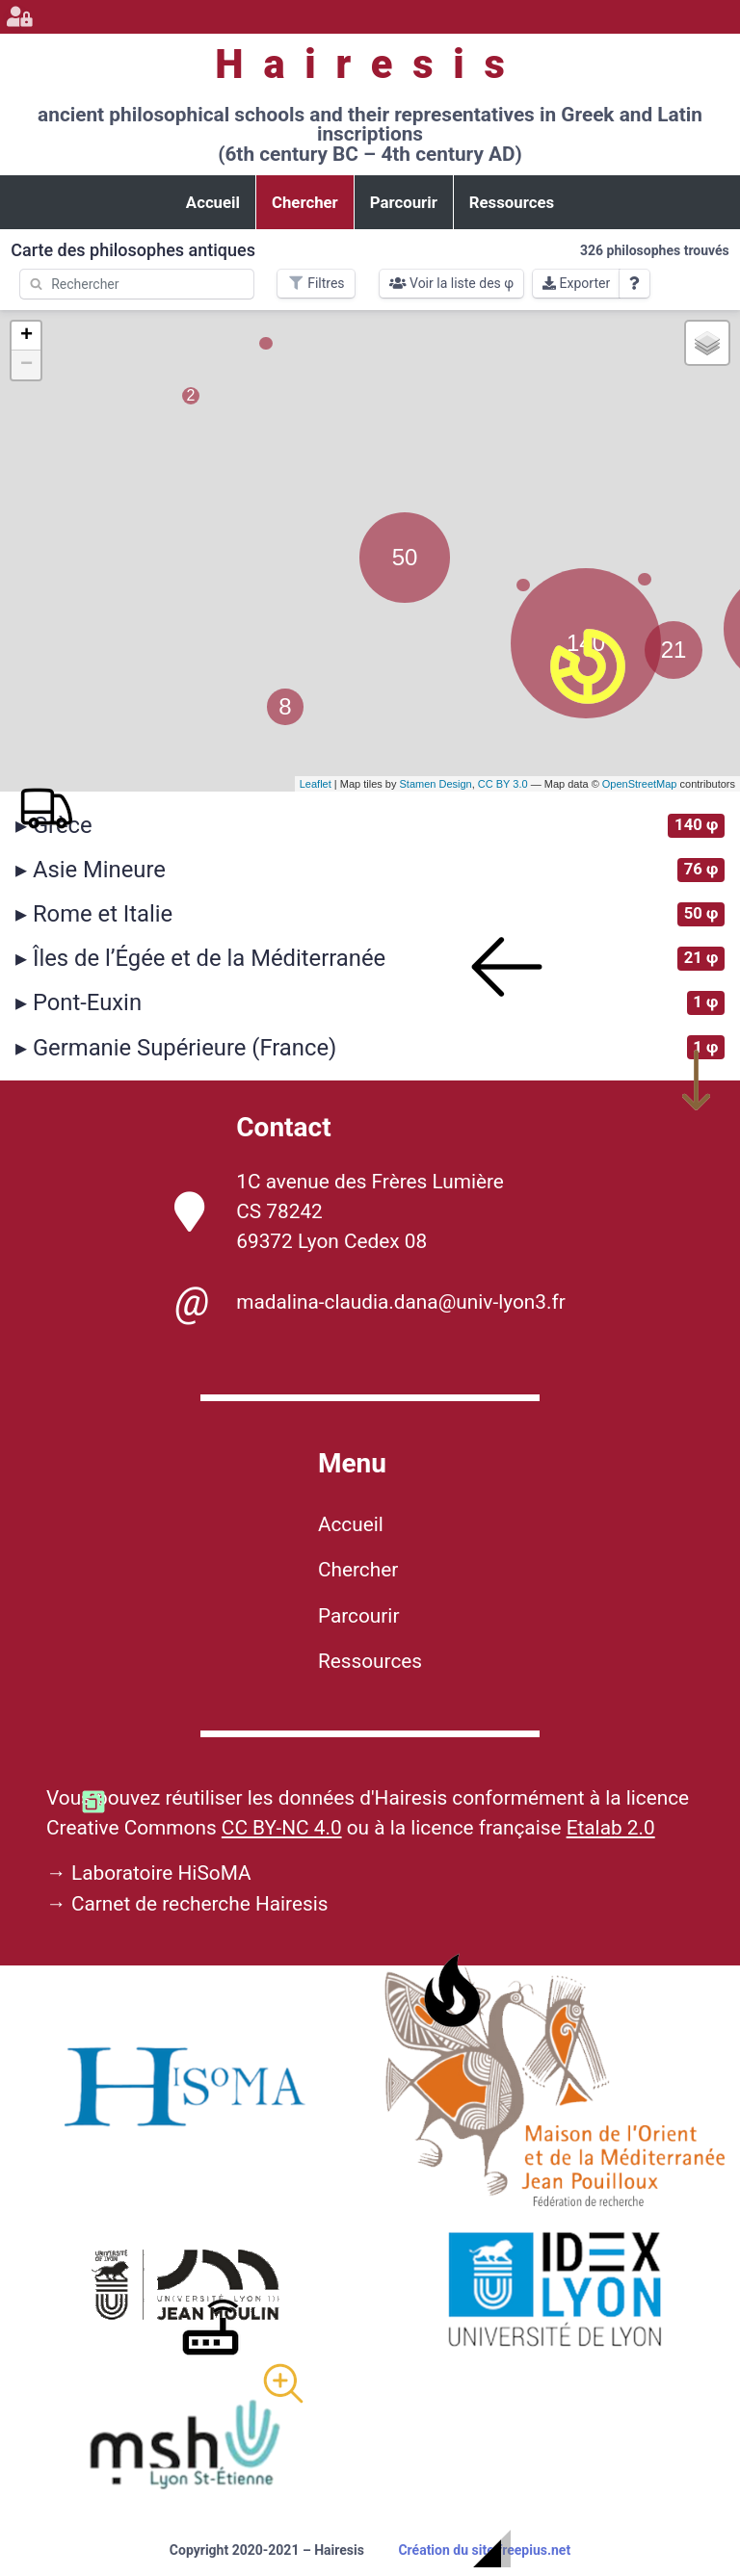 This screenshot has width=740, height=2576. I want to click on go back to the previous screen, so click(507, 967).